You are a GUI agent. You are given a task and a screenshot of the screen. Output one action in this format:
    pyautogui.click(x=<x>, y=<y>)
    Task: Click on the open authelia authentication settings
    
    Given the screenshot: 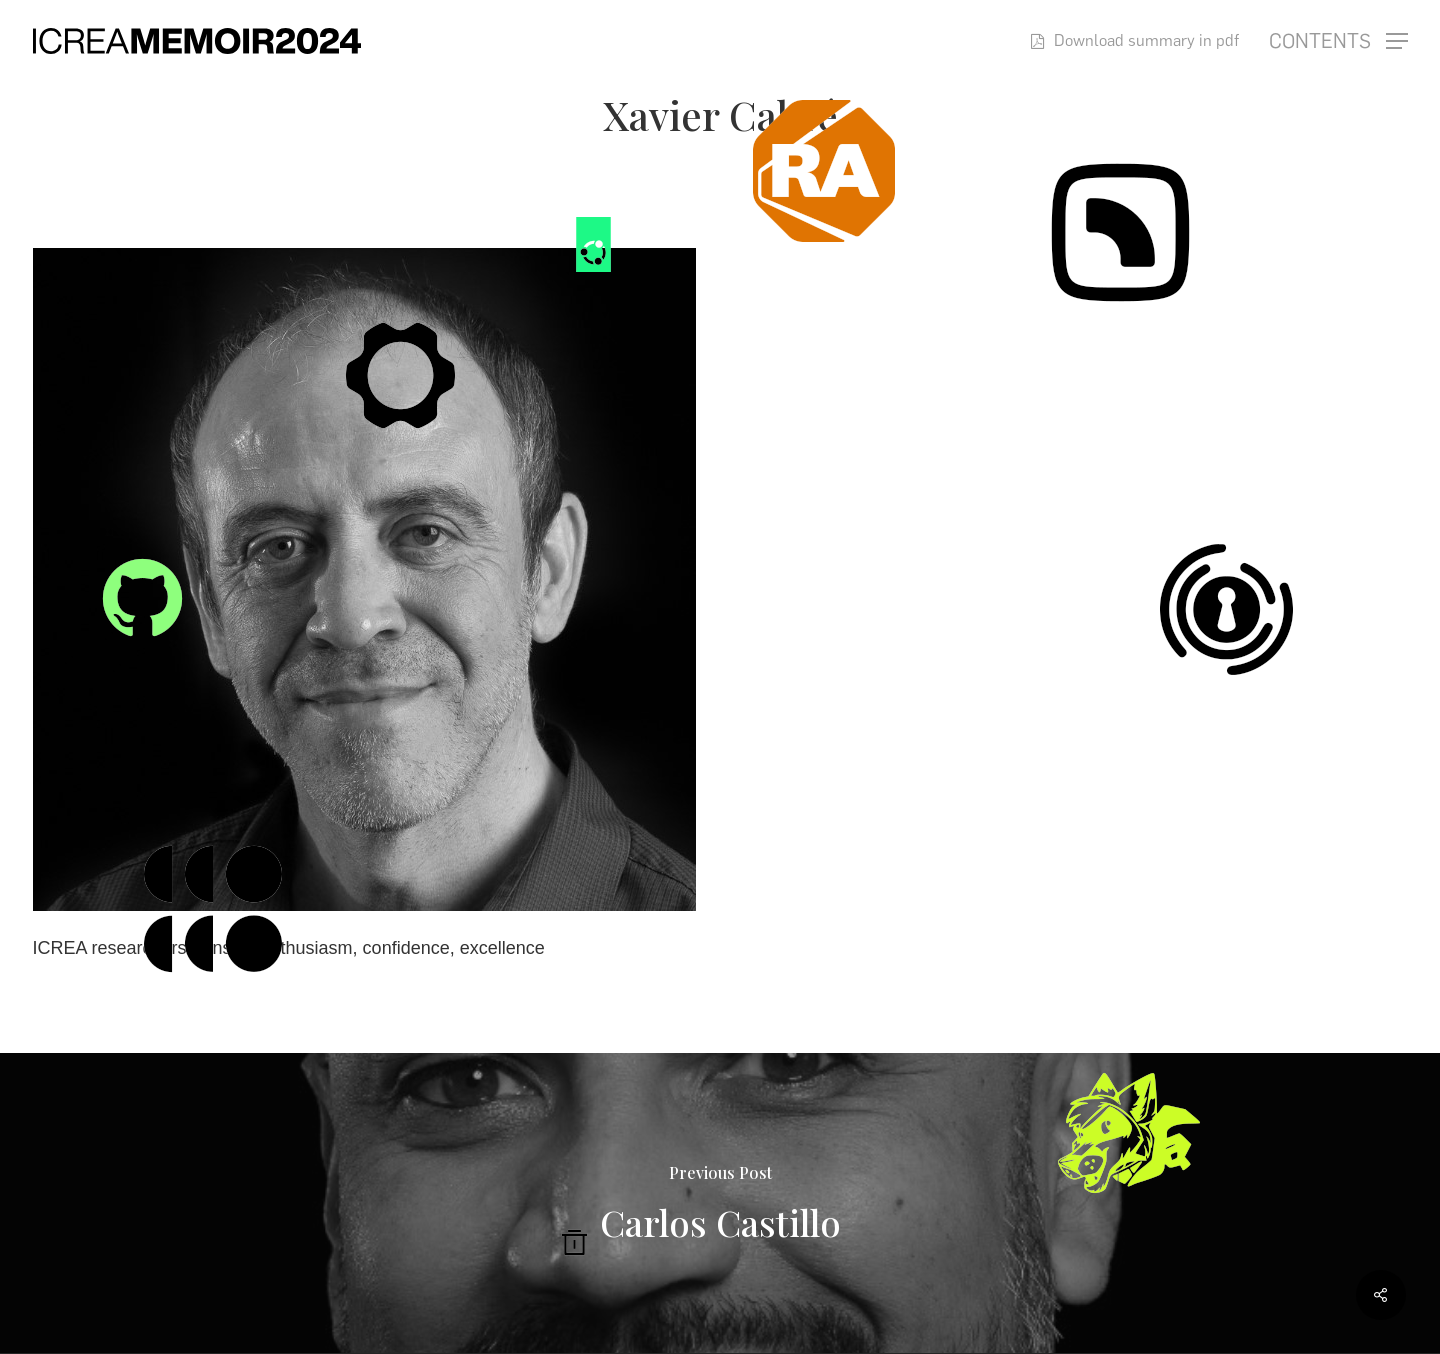 What is the action you would take?
    pyautogui.click(x=1226, y=609)
    